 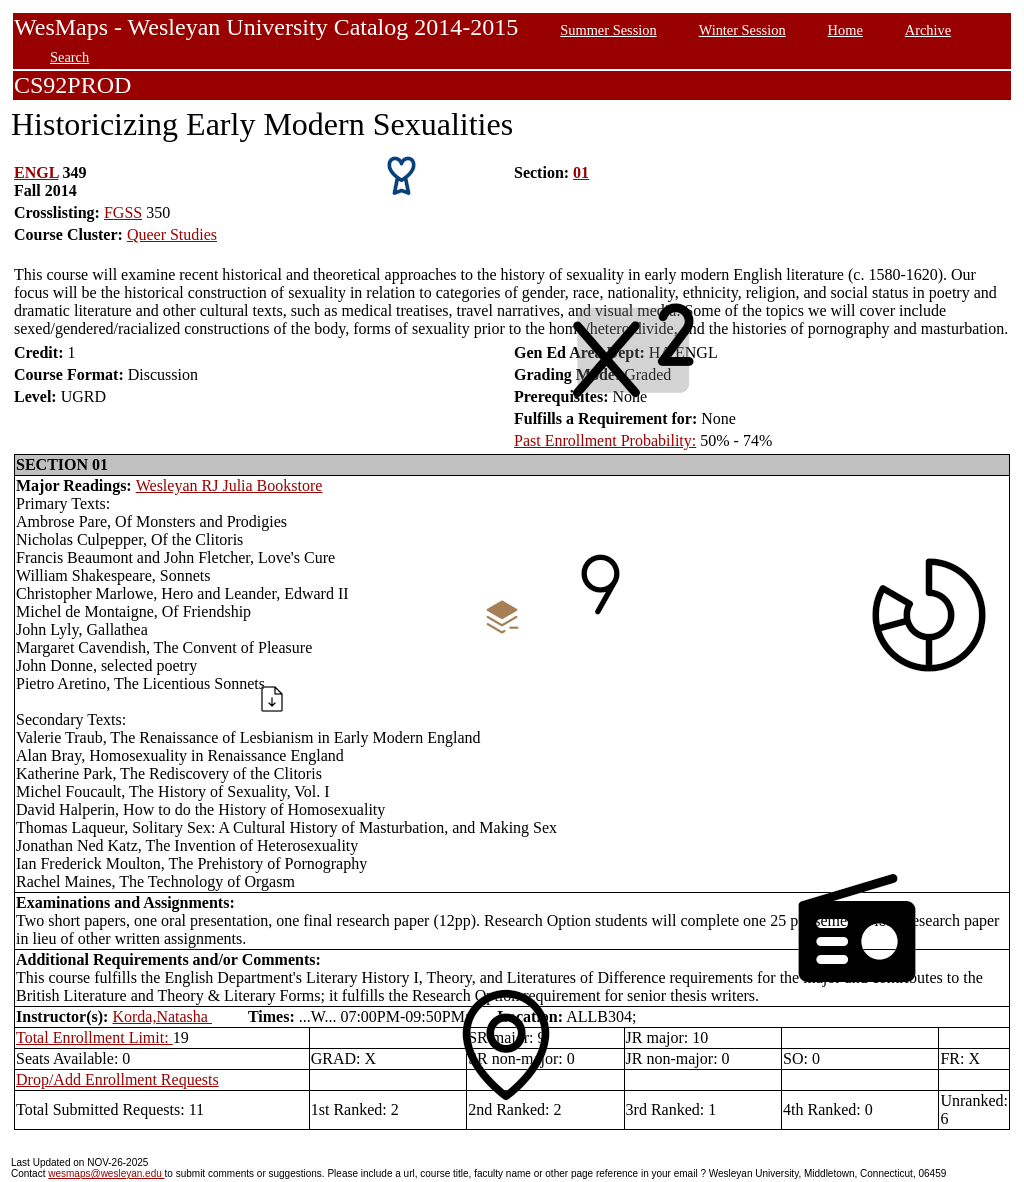 I want to click on download a file, so click(x=272, y=699).